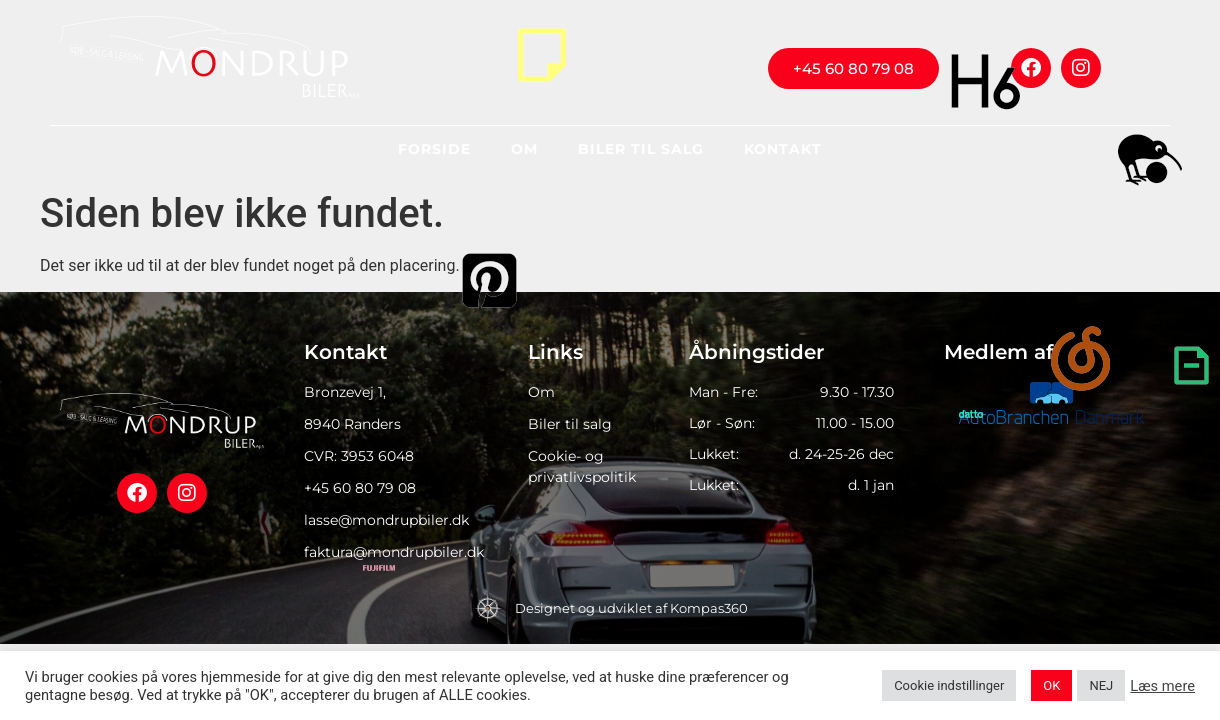  Describe the element at coordinates (1191, 365) in the screenshot. I see `reduce or compress file size` at that location.